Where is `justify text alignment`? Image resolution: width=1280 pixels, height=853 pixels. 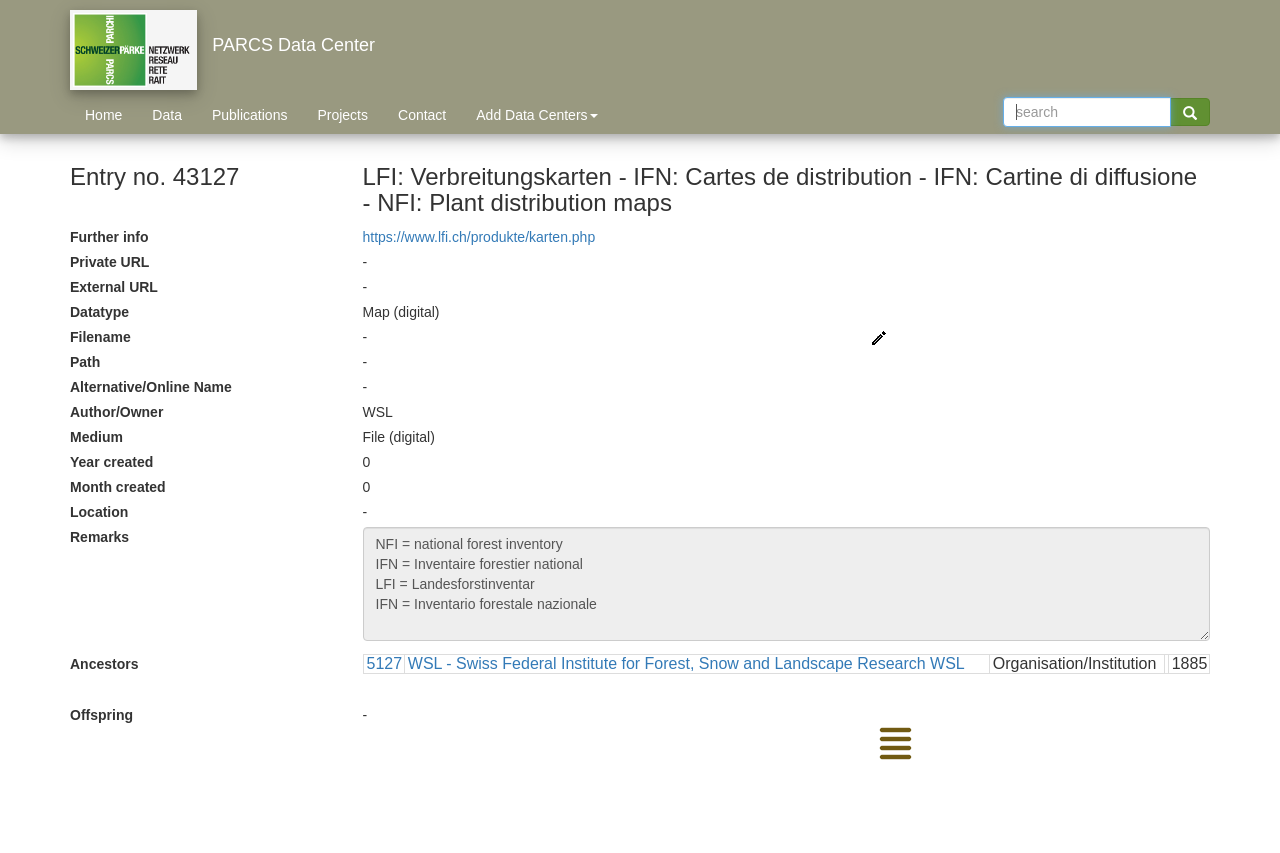
justify text alignment is located at coordinates (895, 743).